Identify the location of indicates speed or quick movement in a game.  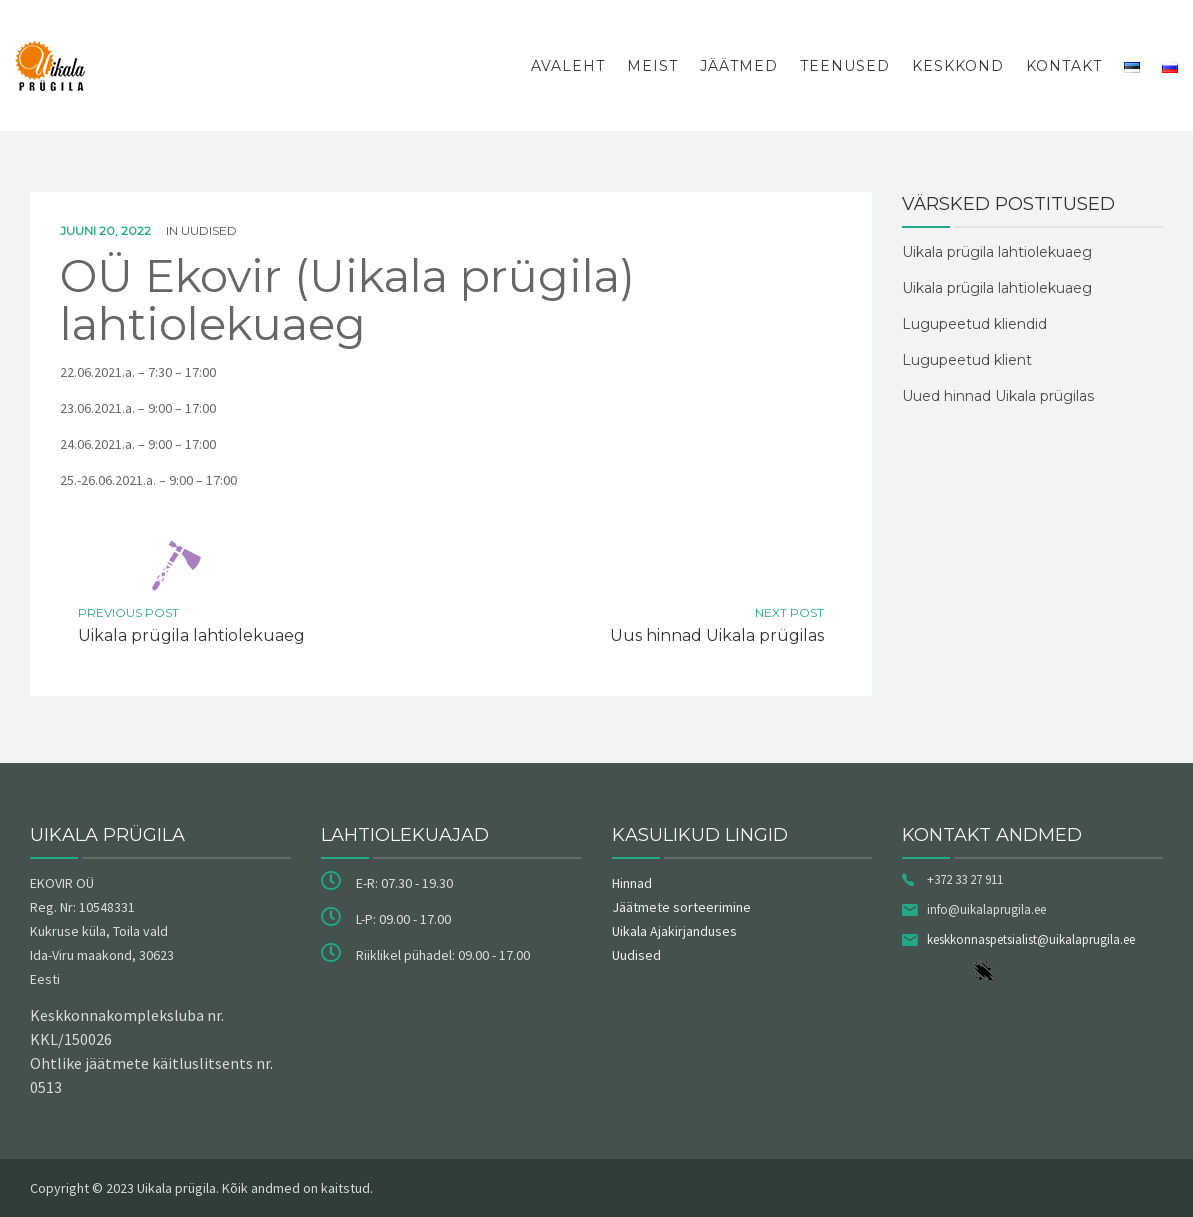
(984, 971).